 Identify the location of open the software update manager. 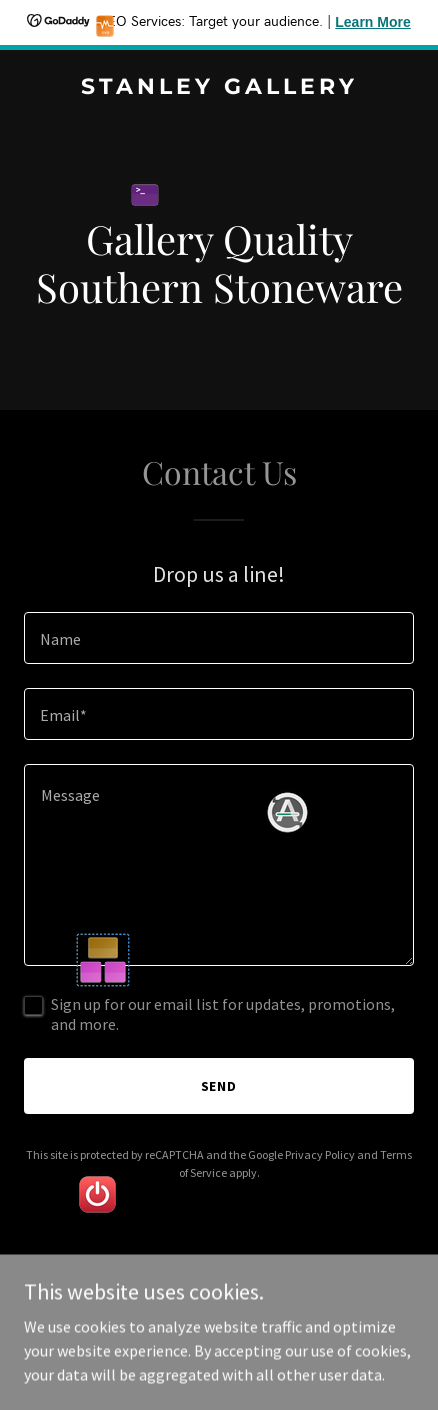
(287, 812).